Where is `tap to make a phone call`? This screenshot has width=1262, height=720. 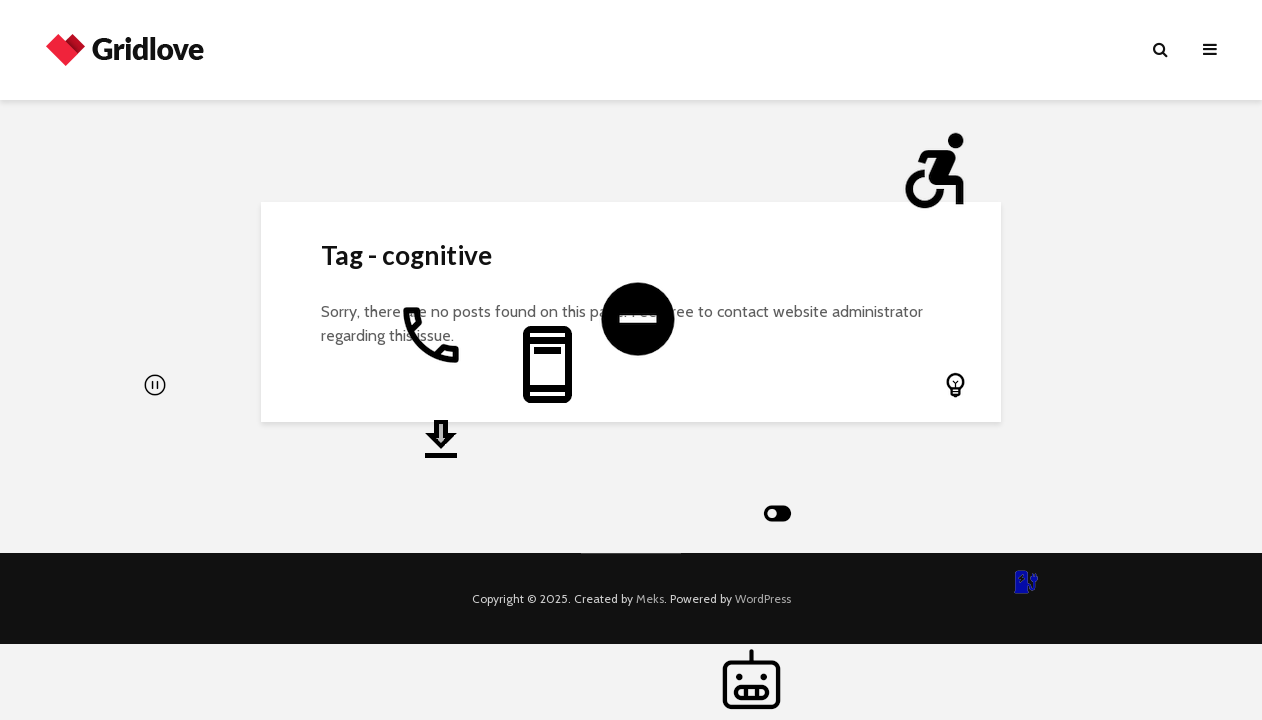
tap to make a phone call is located at coordinates (431, 335).